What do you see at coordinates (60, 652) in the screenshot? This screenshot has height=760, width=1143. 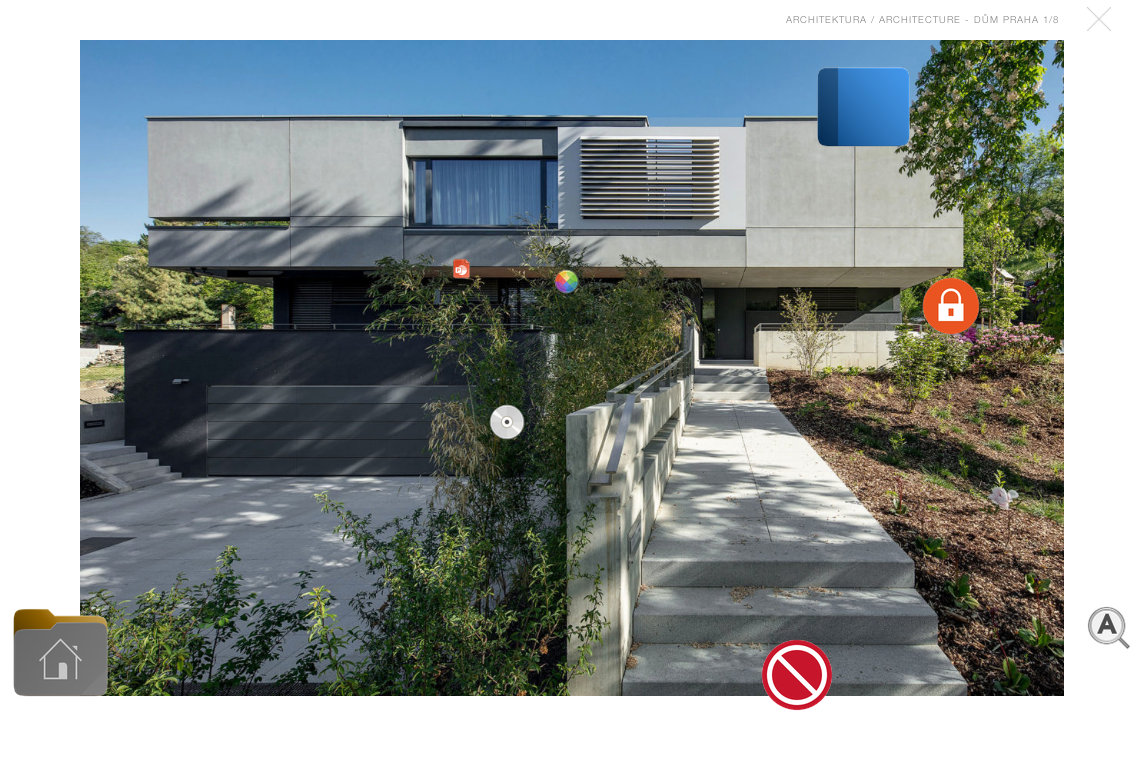 I see `access your home folder` at bounding box center [60, 652].